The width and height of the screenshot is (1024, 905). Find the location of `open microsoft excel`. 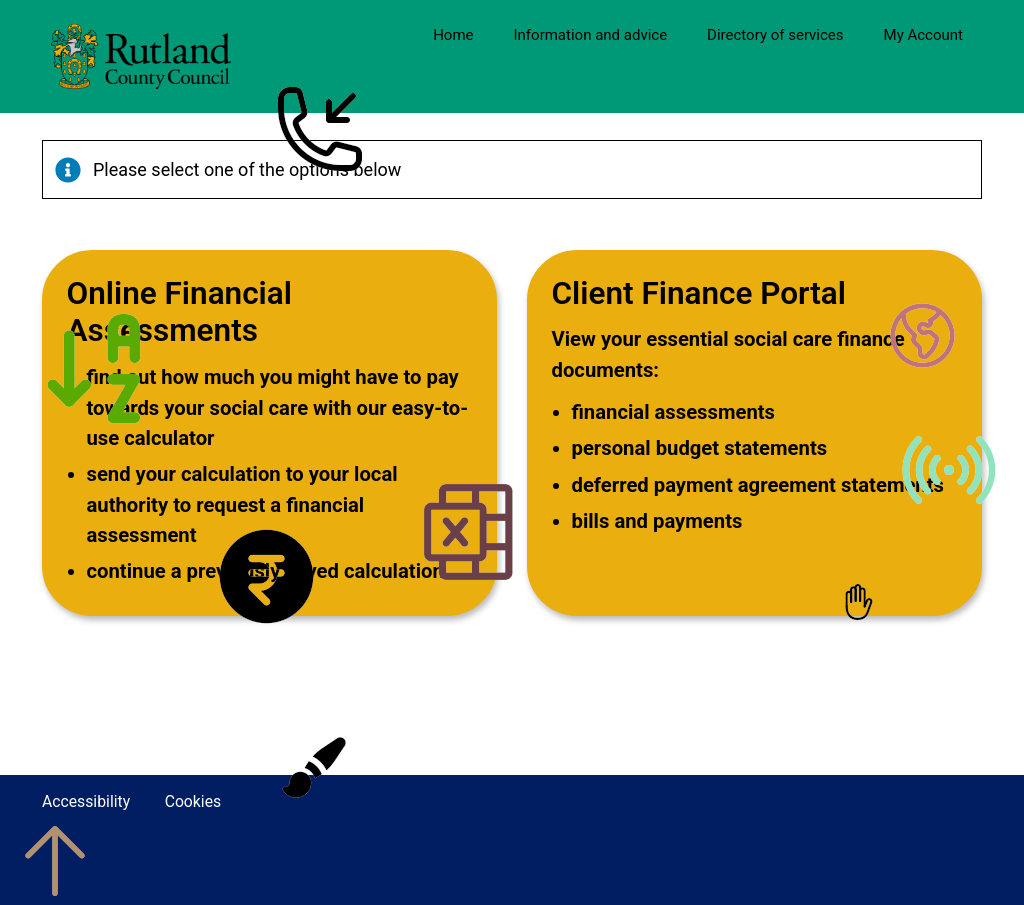

open microsoft excel is located at coordinates (472, 532).